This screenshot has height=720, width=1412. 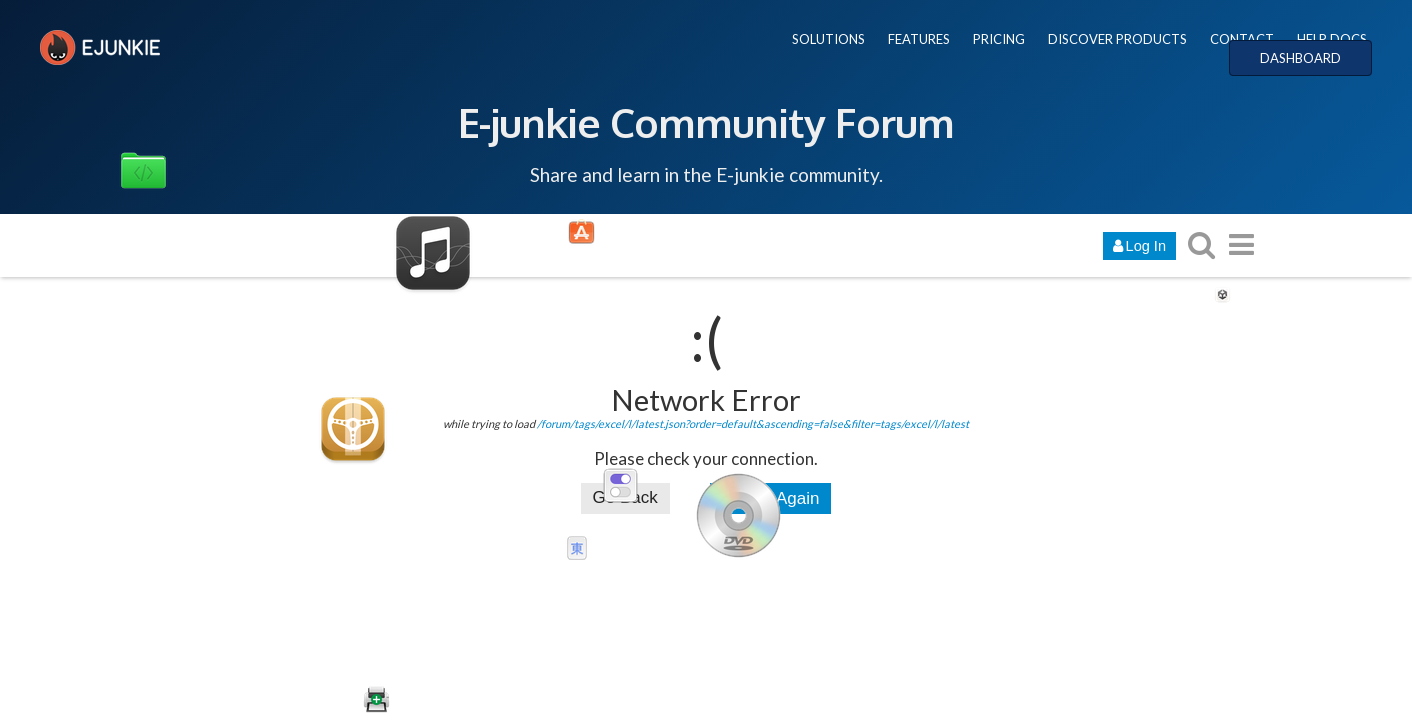 What do you see at coordinates (577, 548) in the screenshot?
I see `launch the GNOME Mahjongg game` at bounding box center [577, 548].